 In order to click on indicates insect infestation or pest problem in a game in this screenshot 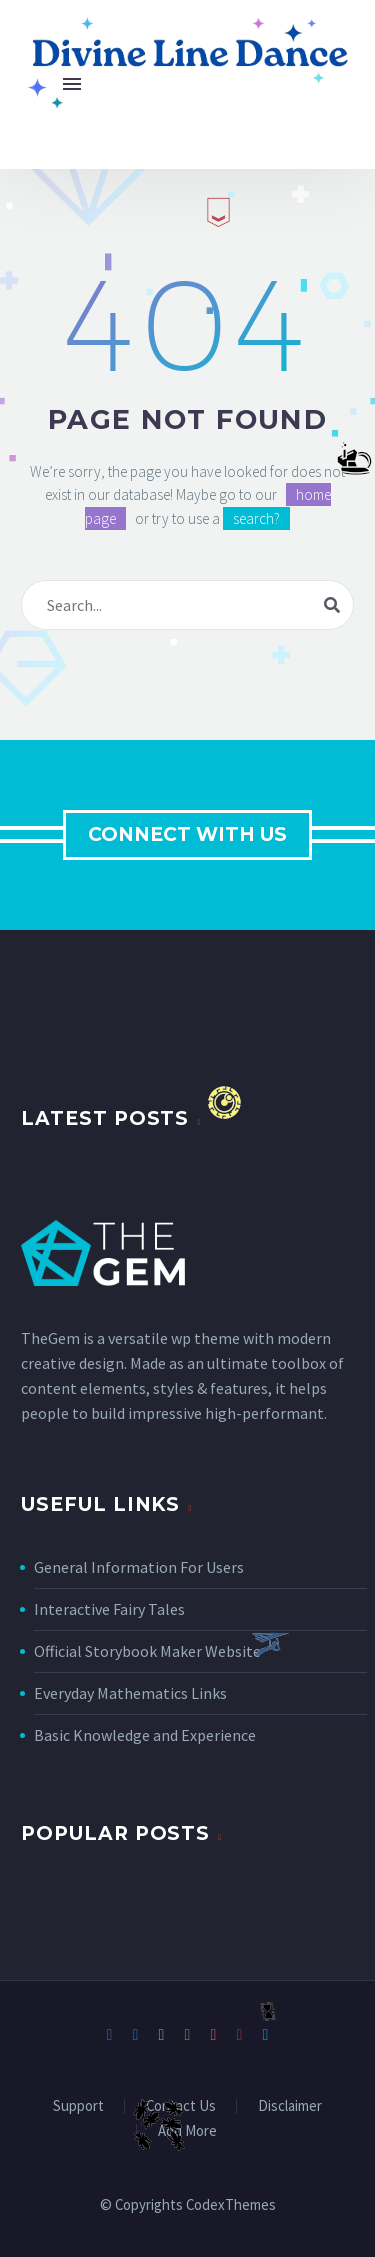, I will do `click(159, 2125)`.